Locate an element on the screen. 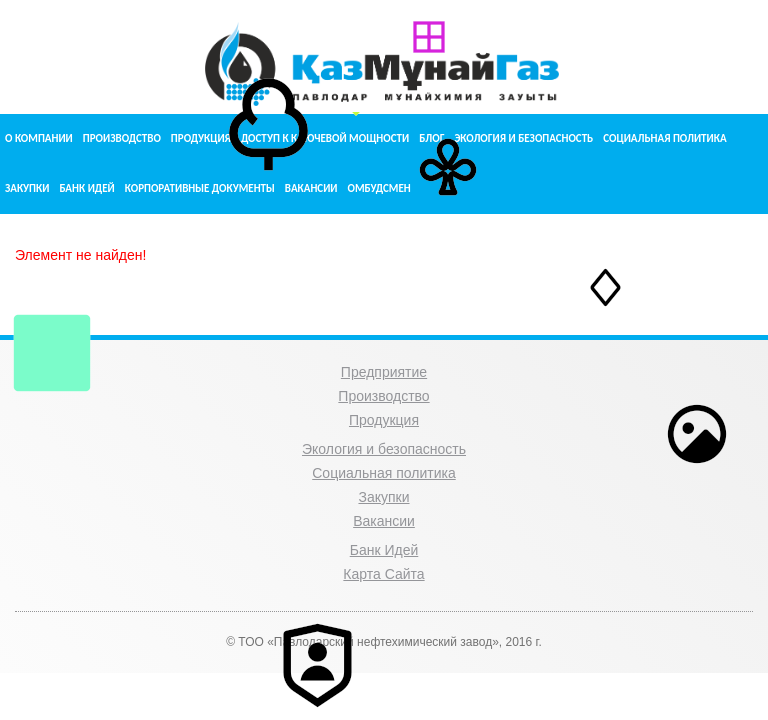 The width and height of the screenshot is (768, 720). access nature or environmental settings is located at coordinates (268, 126).